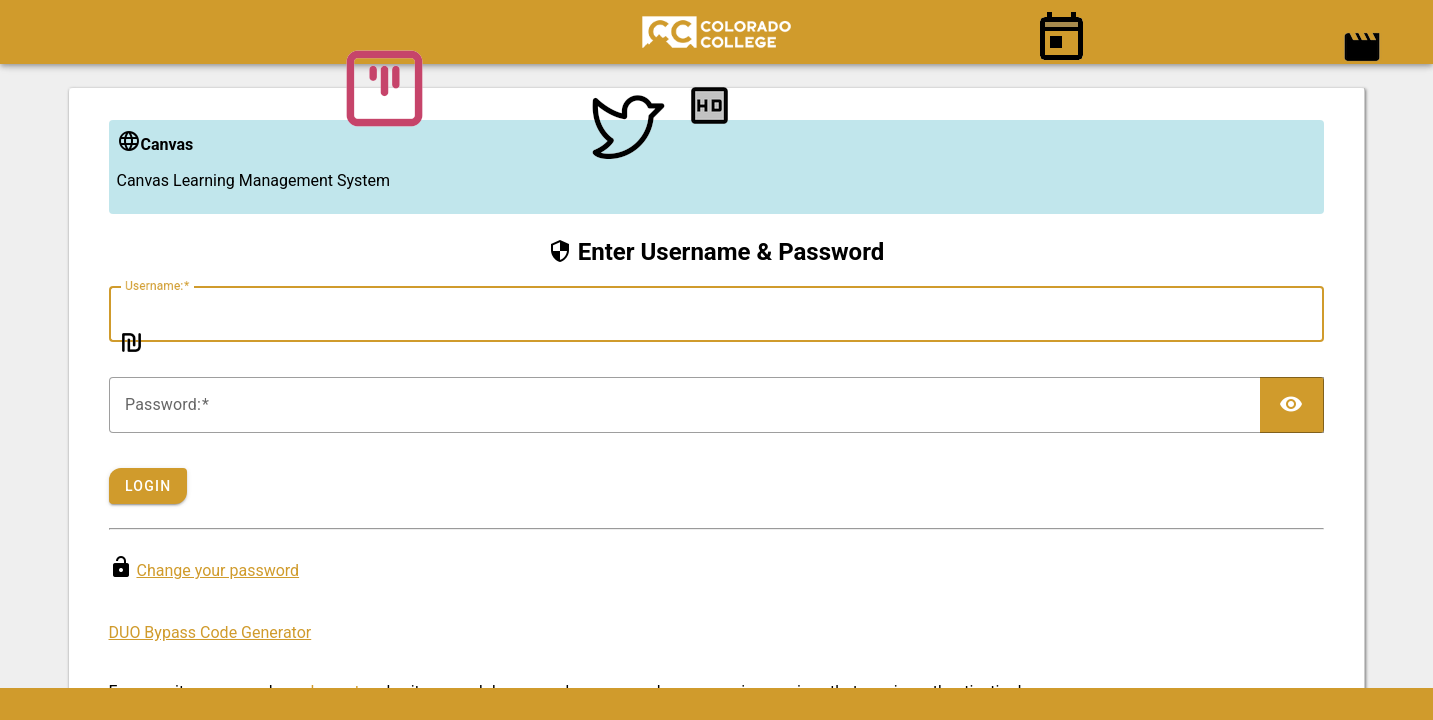 The image size is (1433, 720). What do you see at coordinates (384, 88) in the screenshot?
I see `align content to top center of container` at bounding box center [384, 88].